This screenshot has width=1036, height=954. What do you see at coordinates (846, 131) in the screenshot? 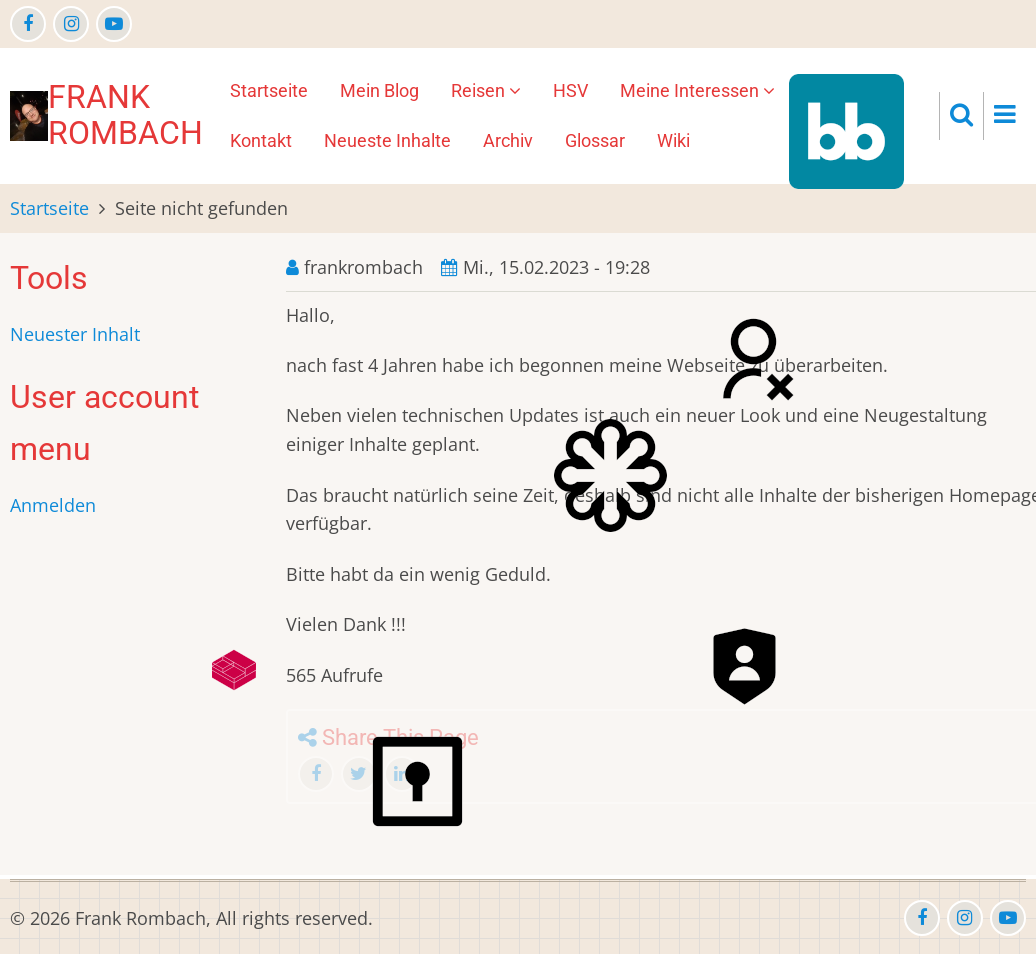
I see `budibase app or service logo` at bounding box center [846, 131].